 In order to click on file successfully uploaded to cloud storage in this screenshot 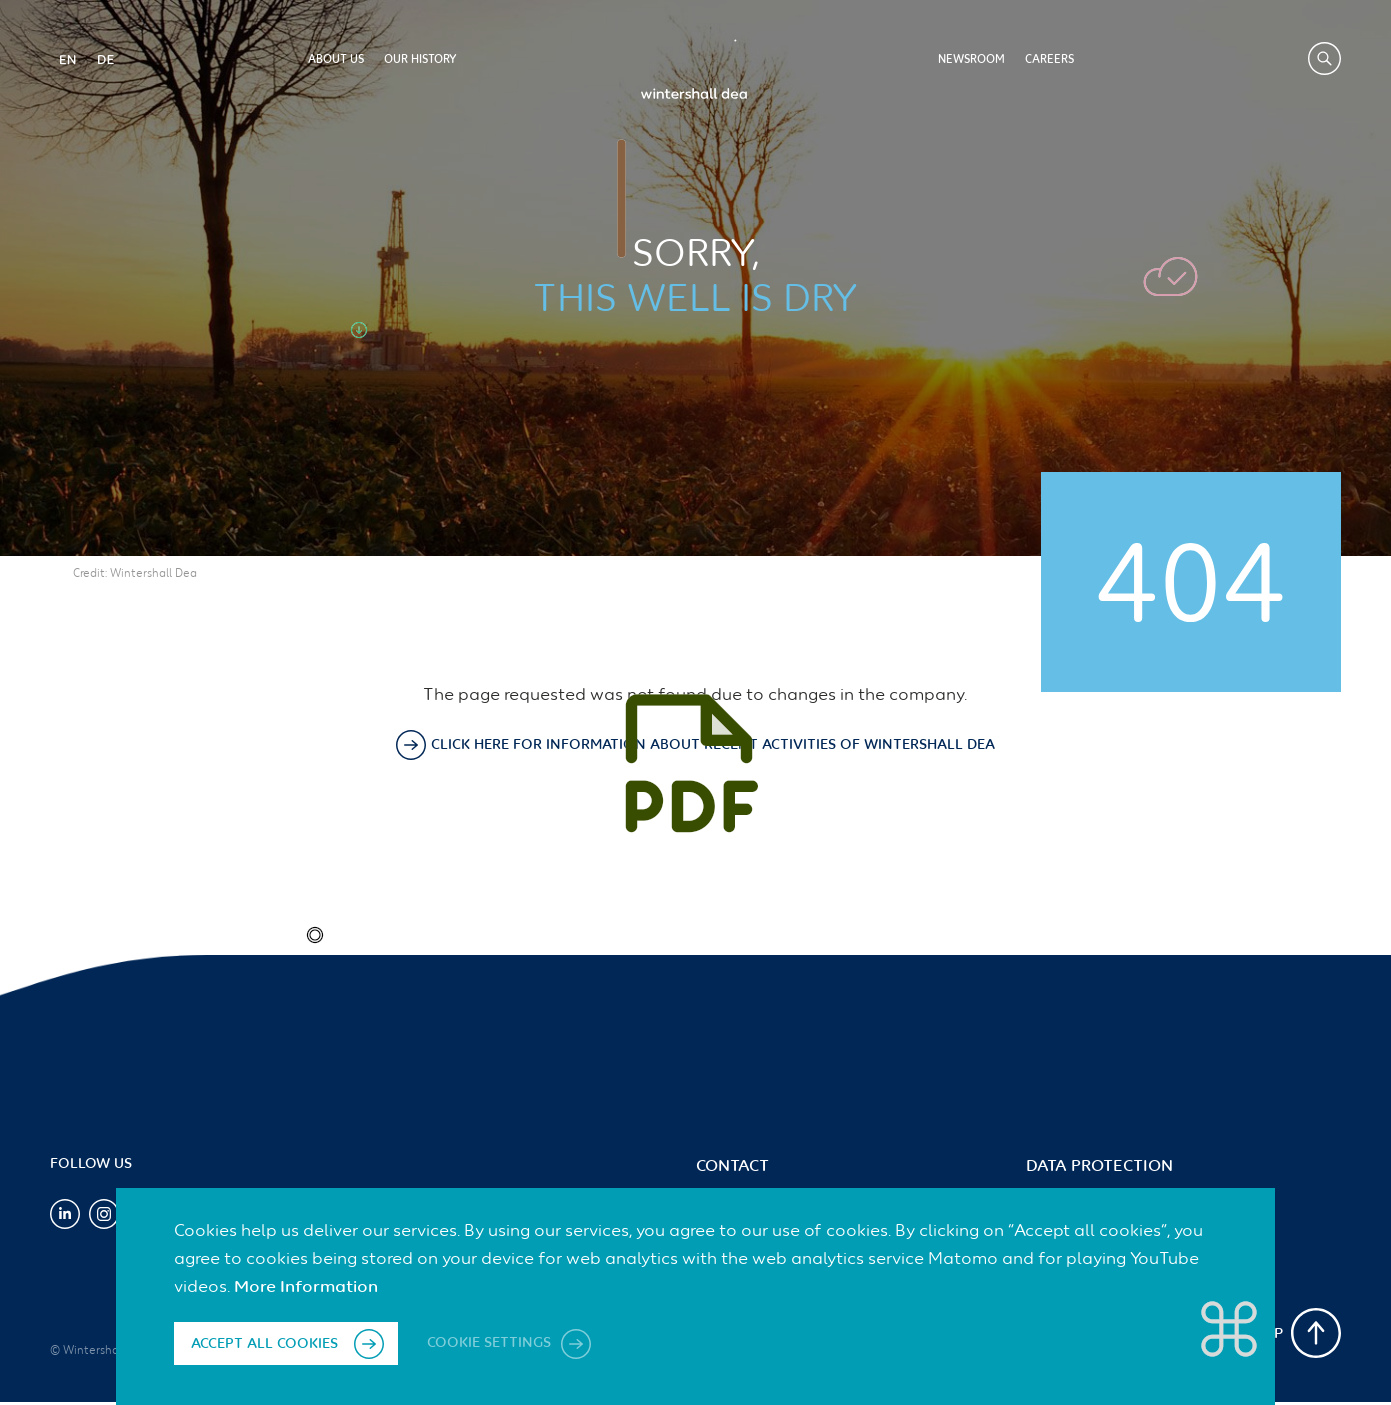, I will do `click(1170, 276)`.